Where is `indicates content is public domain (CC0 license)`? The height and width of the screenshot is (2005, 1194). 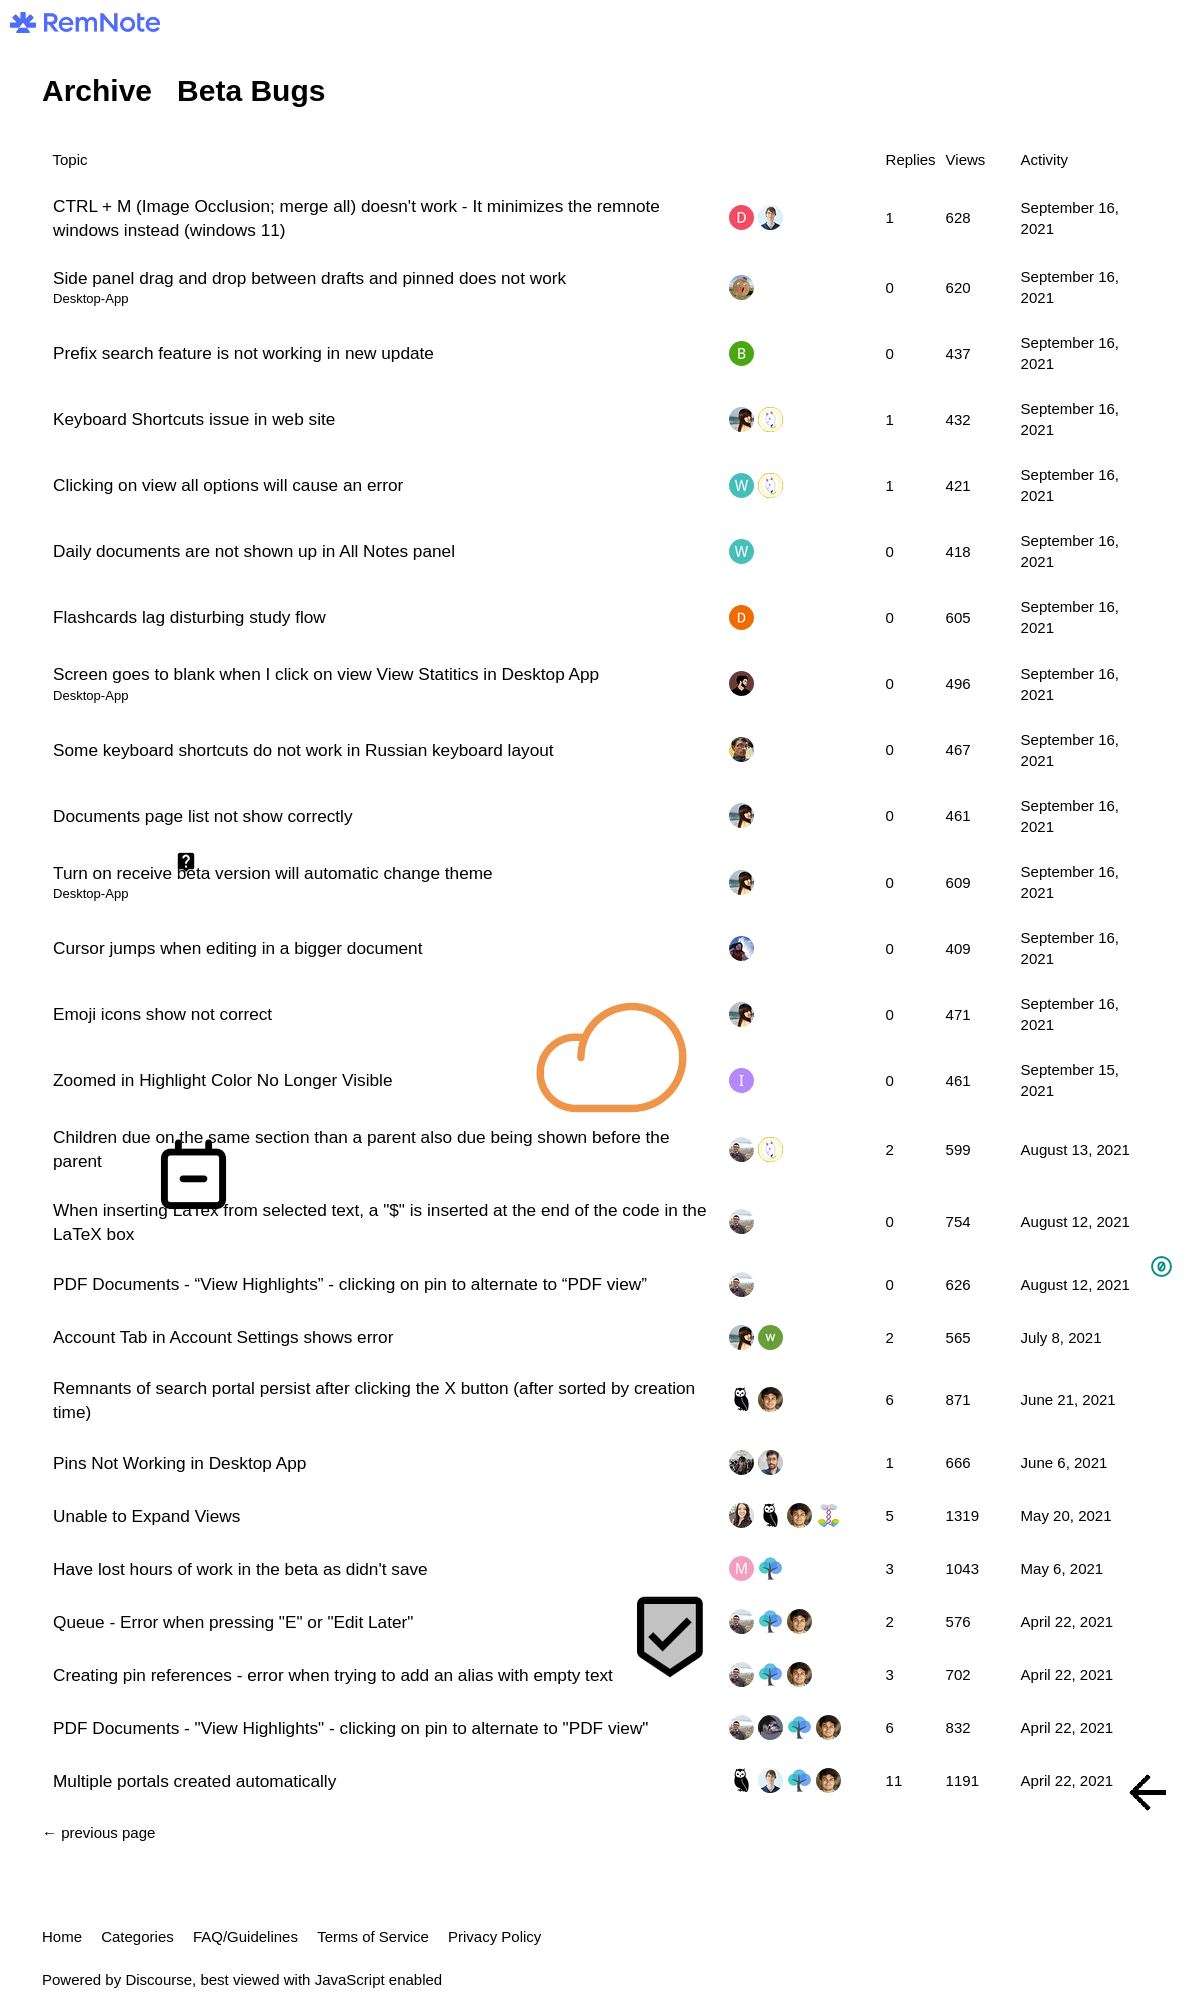 indicates content is public domain (CC0 license) is located at coordinates (1161, 1266).